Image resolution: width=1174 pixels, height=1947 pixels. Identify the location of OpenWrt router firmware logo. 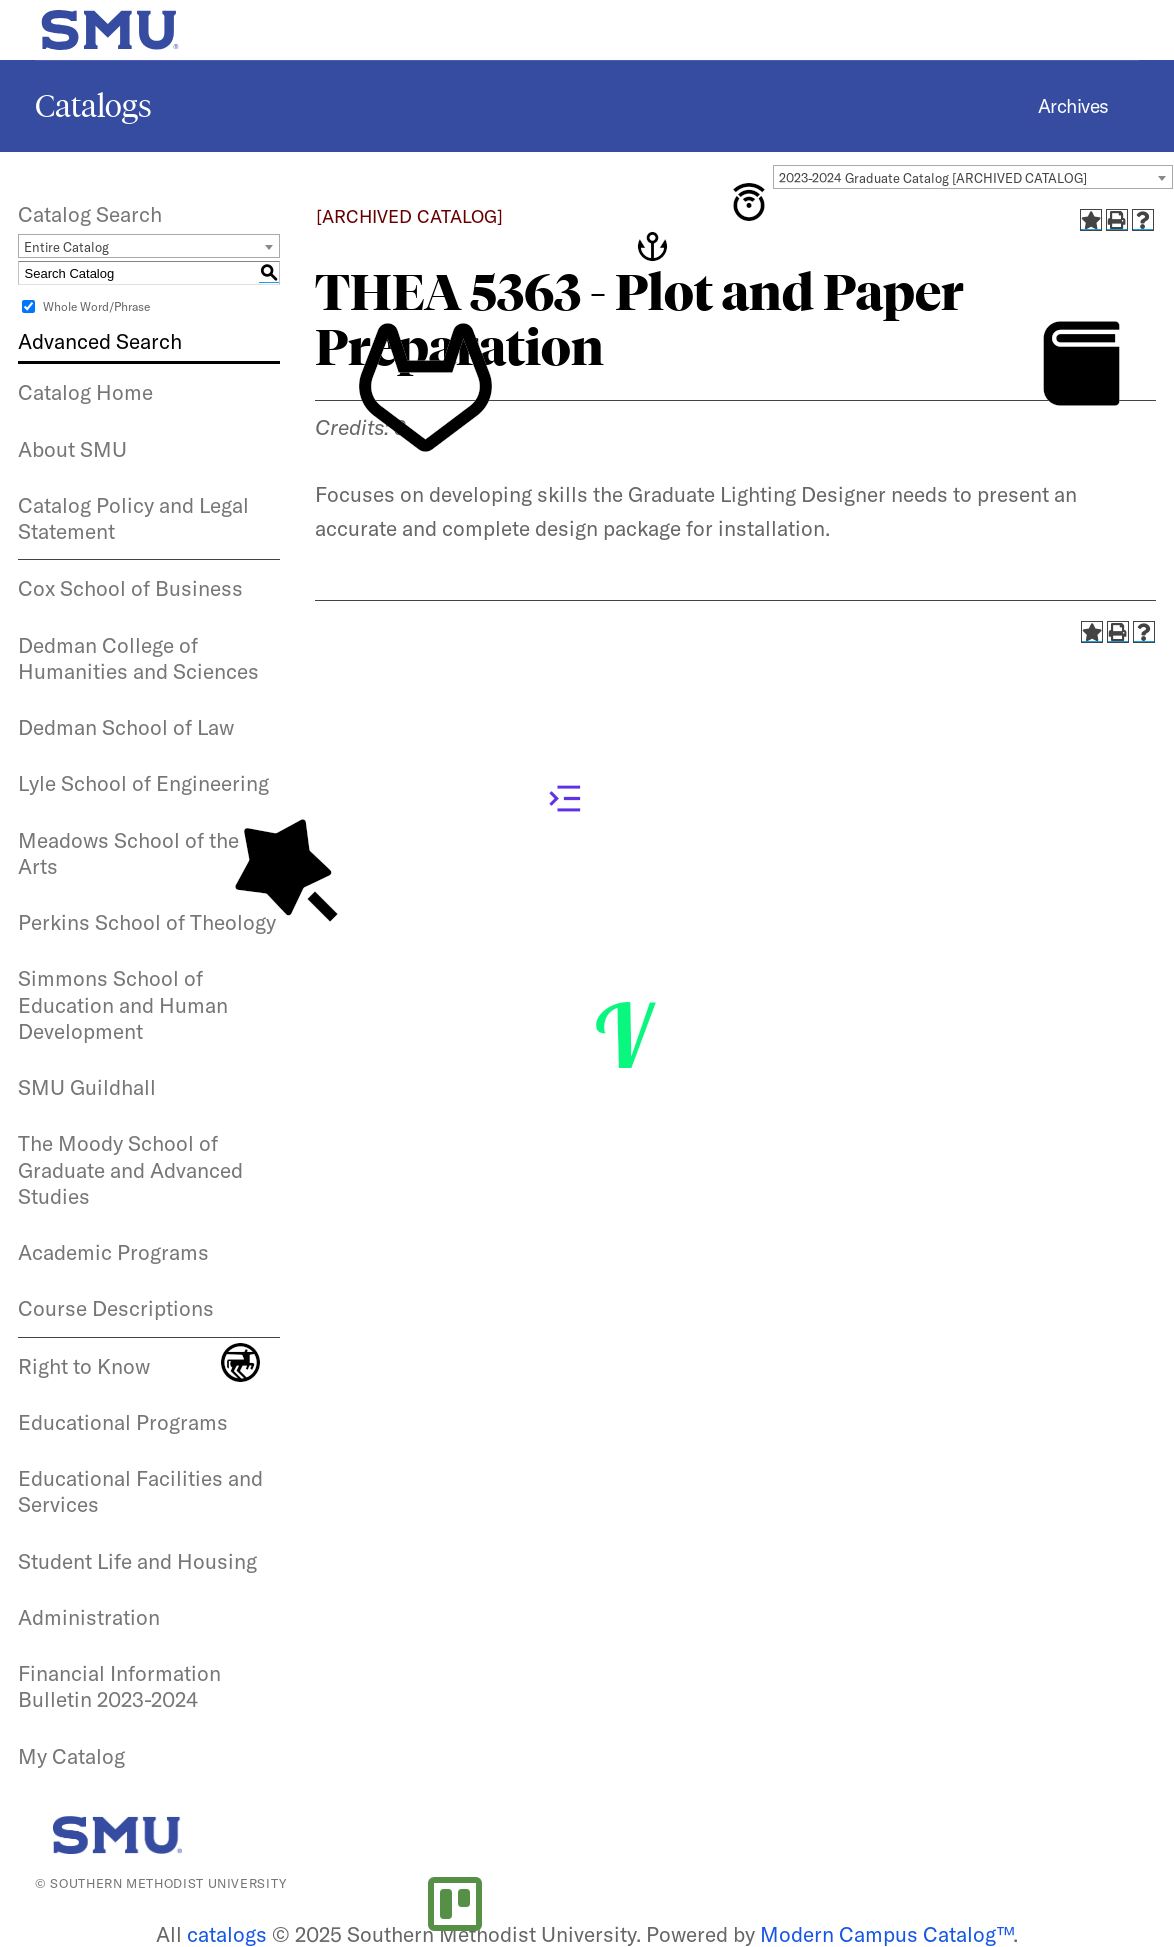
(749, 202).